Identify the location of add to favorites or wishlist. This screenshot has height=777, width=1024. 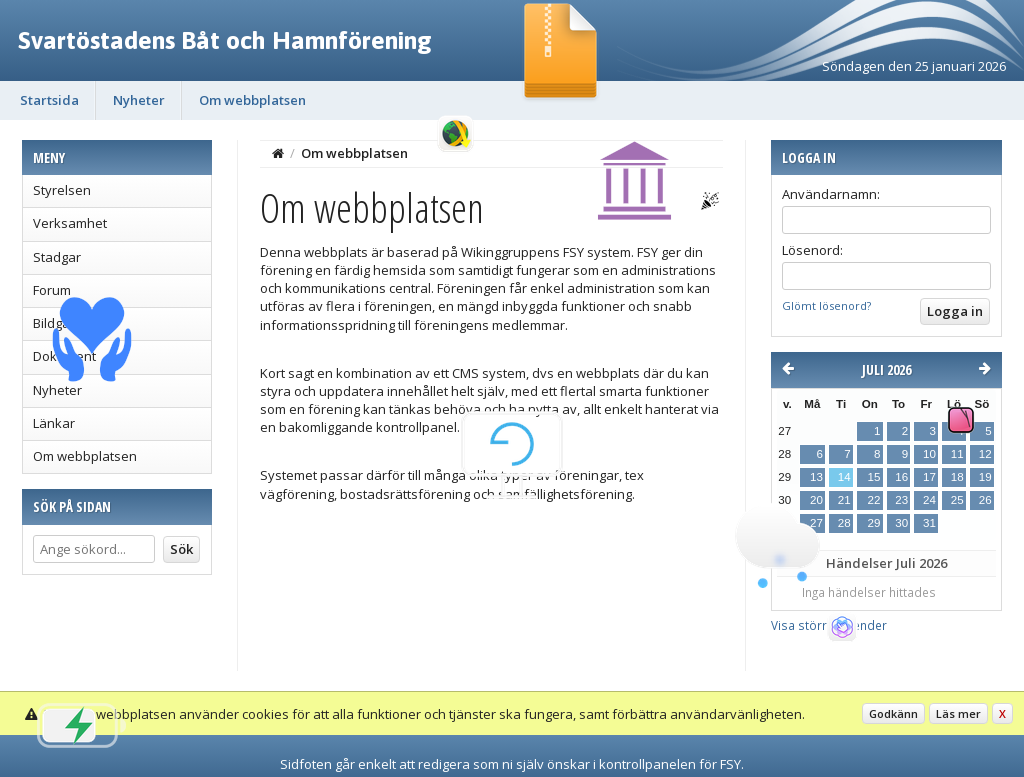
(92, 339).